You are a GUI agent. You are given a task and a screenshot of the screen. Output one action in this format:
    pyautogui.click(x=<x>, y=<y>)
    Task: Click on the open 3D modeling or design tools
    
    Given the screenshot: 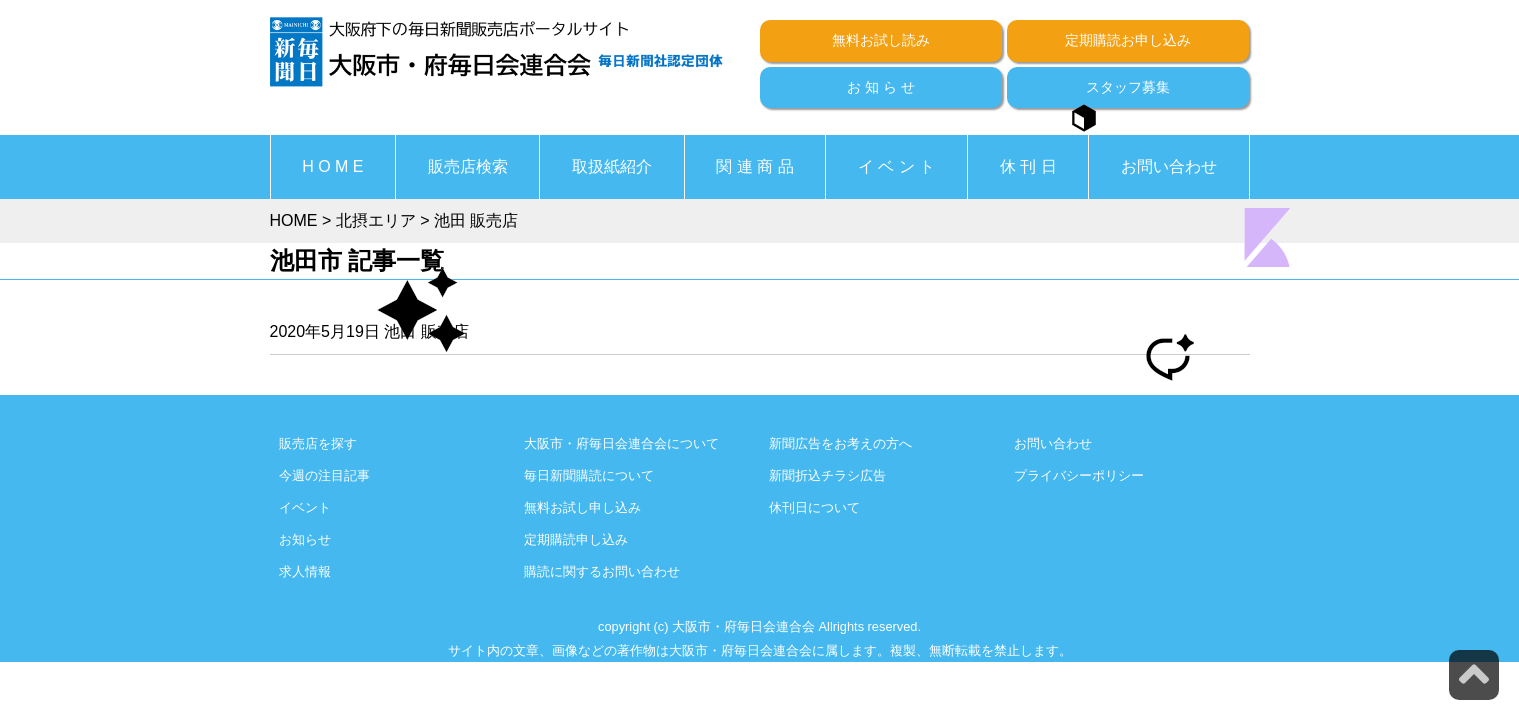 What is the action you would take?
    pyautogui.click(x=1084, y=118)
    